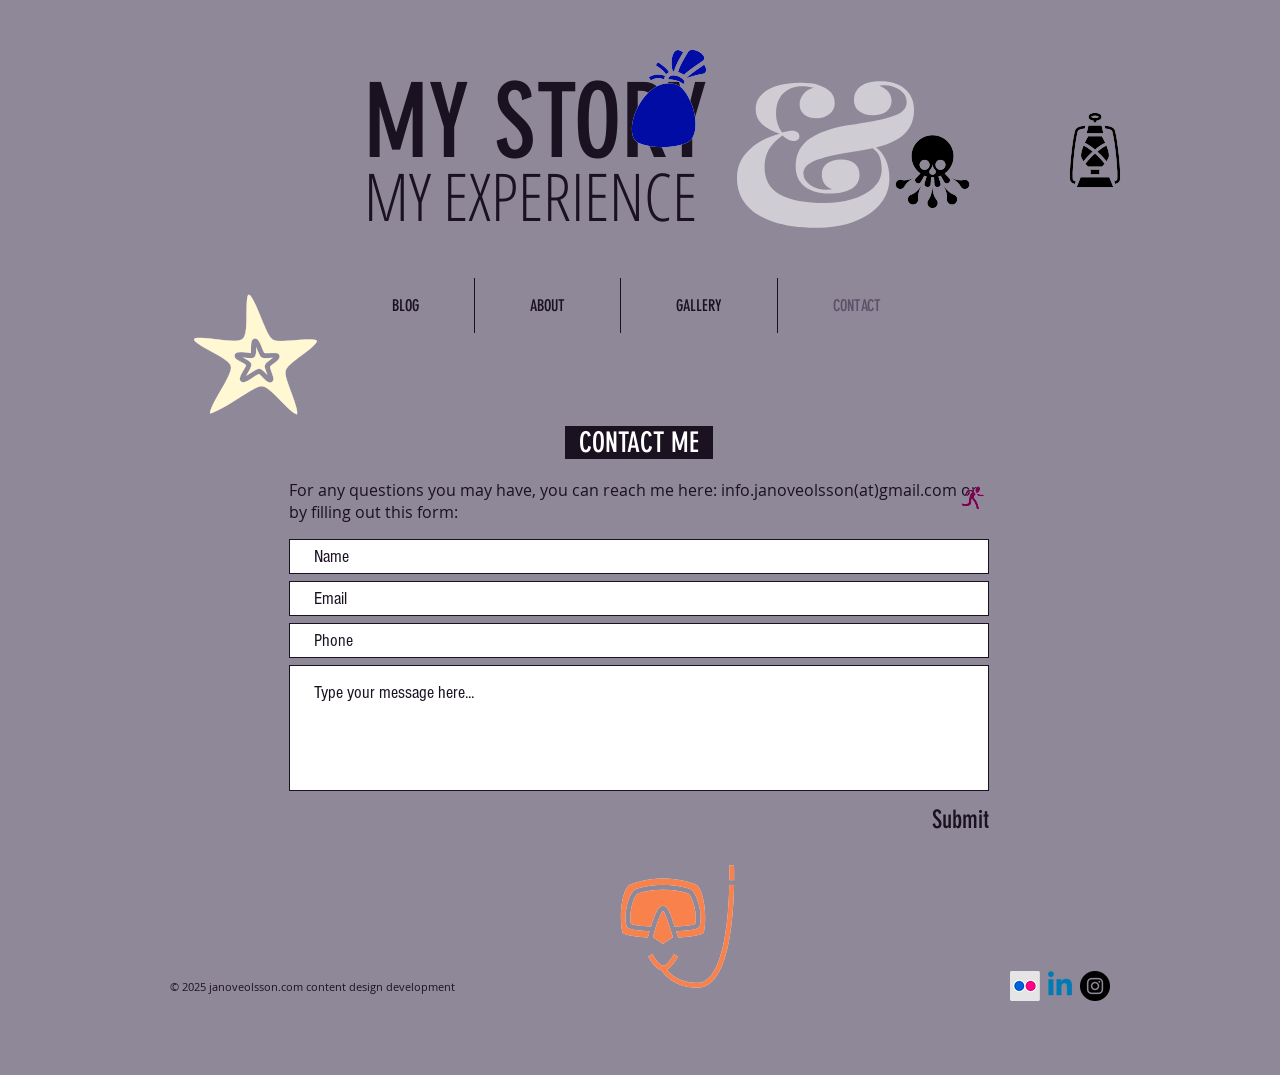 This screenshot has height=1075, width=1280. Describe the element at coordinates (972, 497) in the screenshot. I see `start or resume running in a game` at that location.